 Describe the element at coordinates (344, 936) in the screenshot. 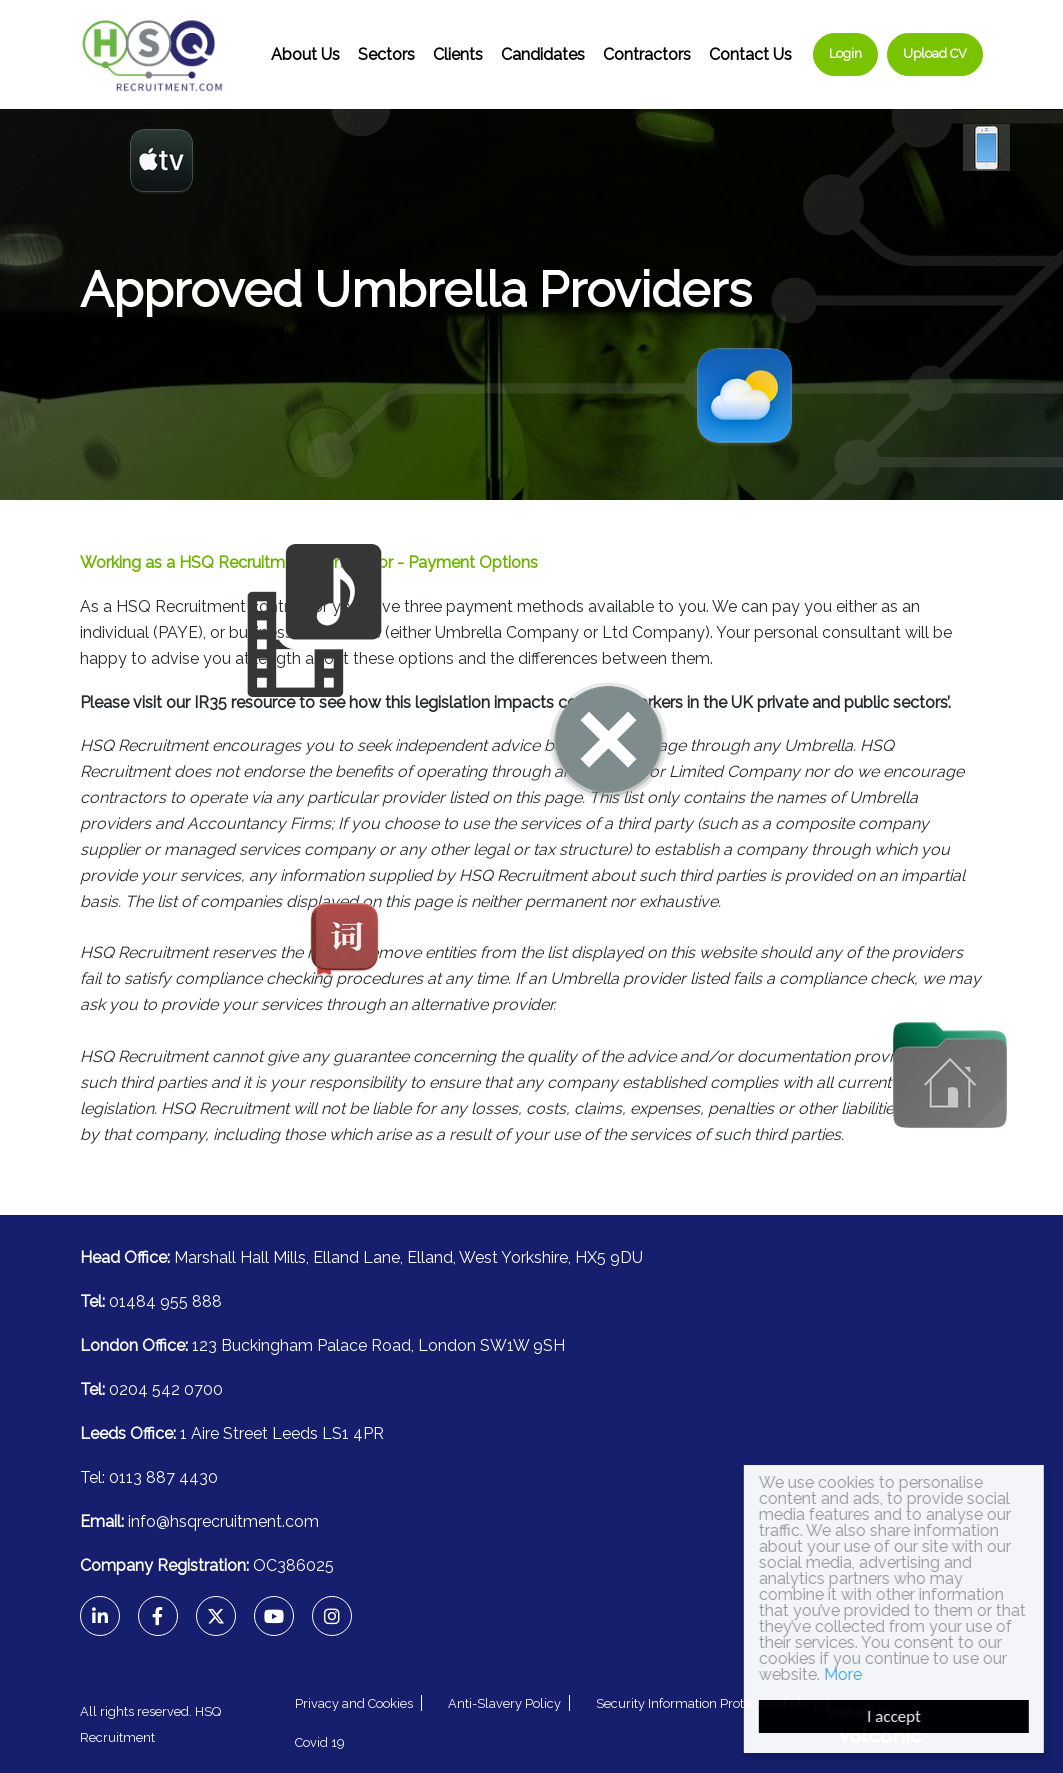

I see `open the dictionary app` at that location.